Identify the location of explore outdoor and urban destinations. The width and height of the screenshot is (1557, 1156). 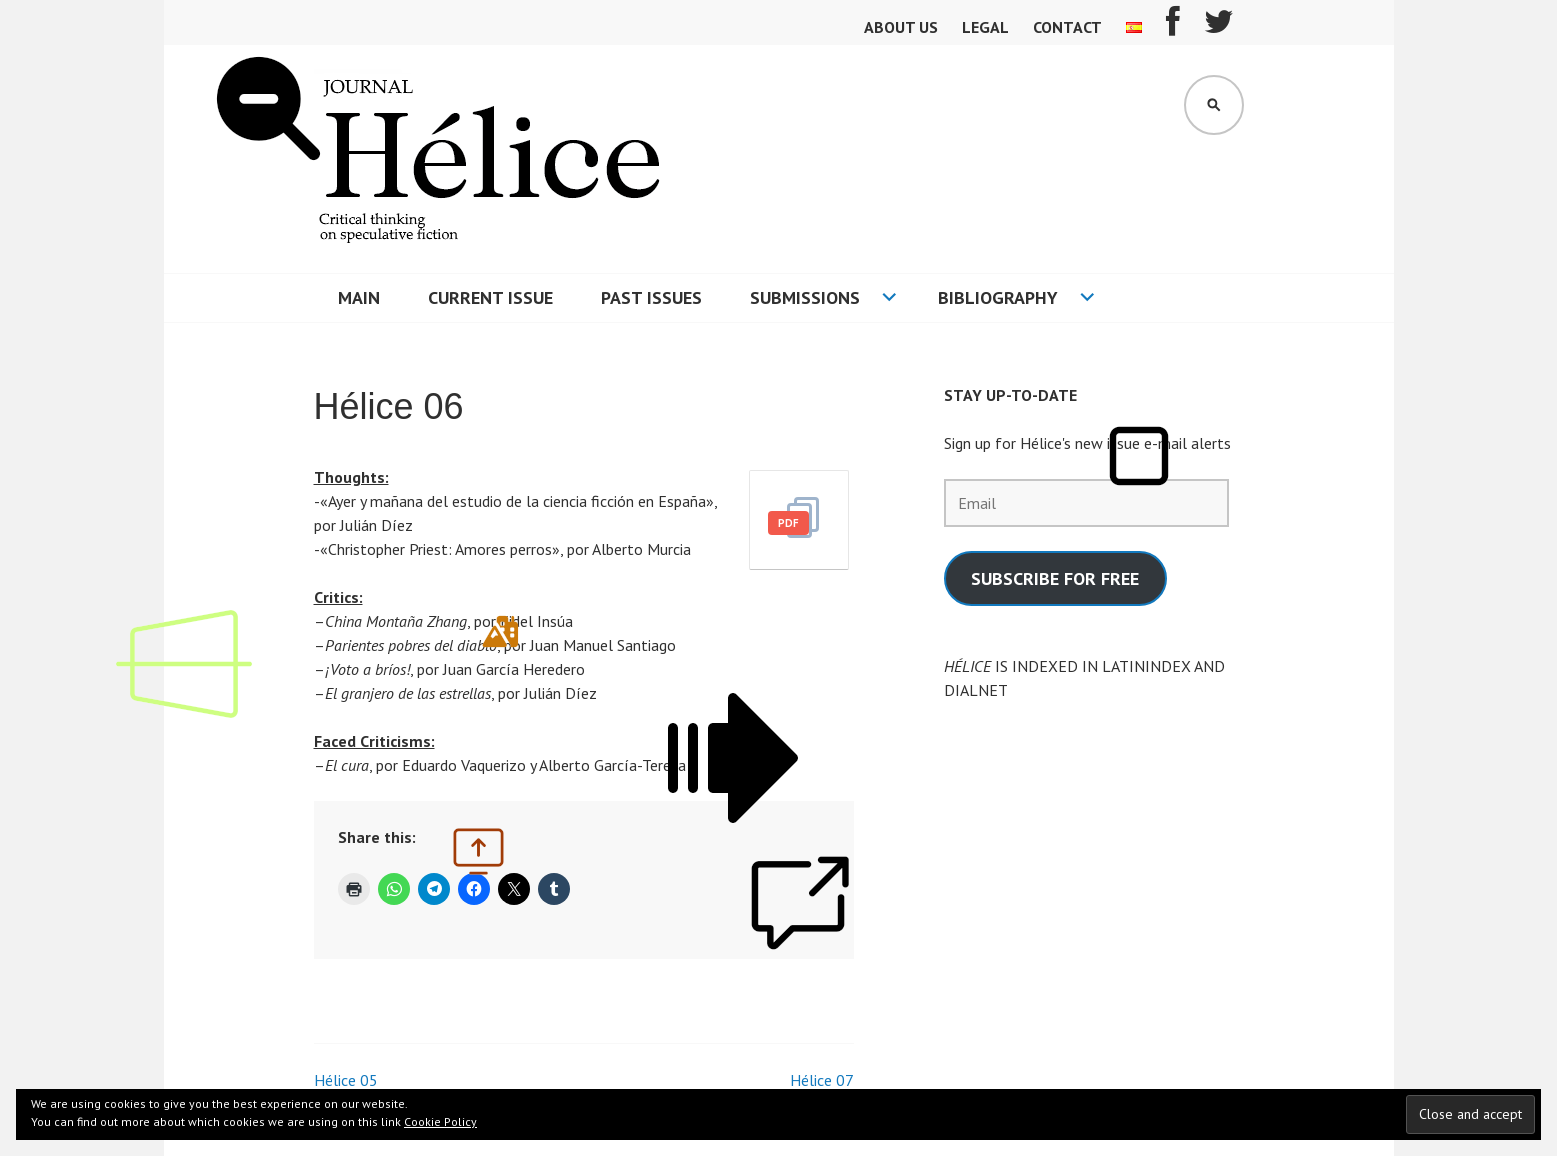
(500, 631).